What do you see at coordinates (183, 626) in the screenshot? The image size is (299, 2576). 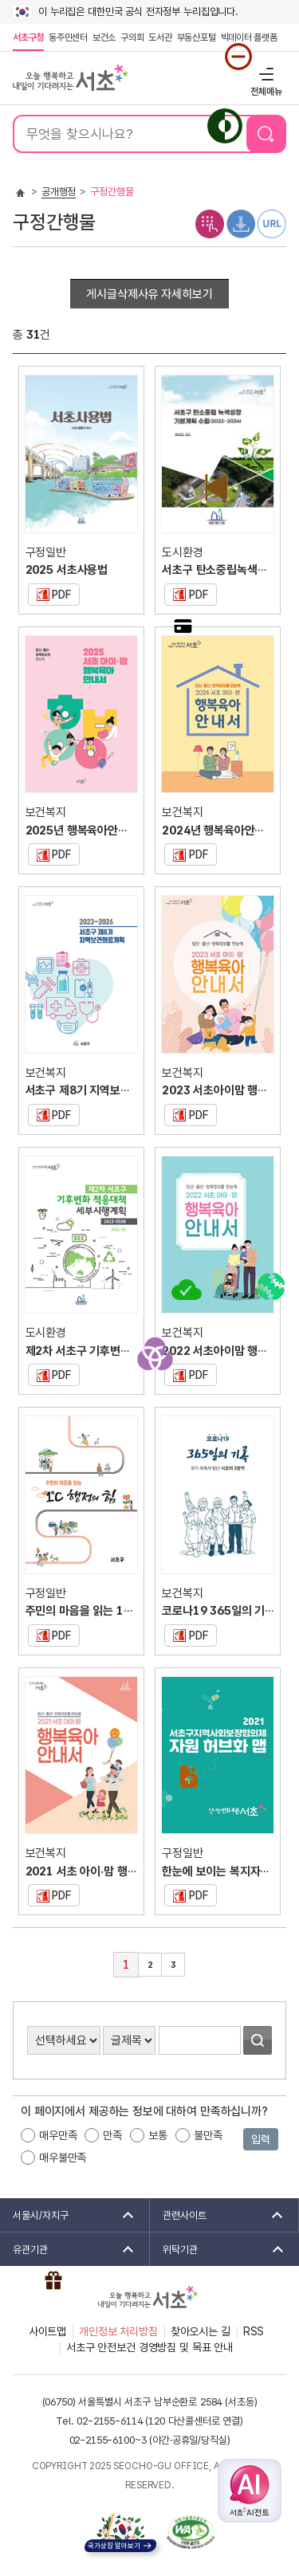 I see `manage payment methods` at bounding box center [183, 626].